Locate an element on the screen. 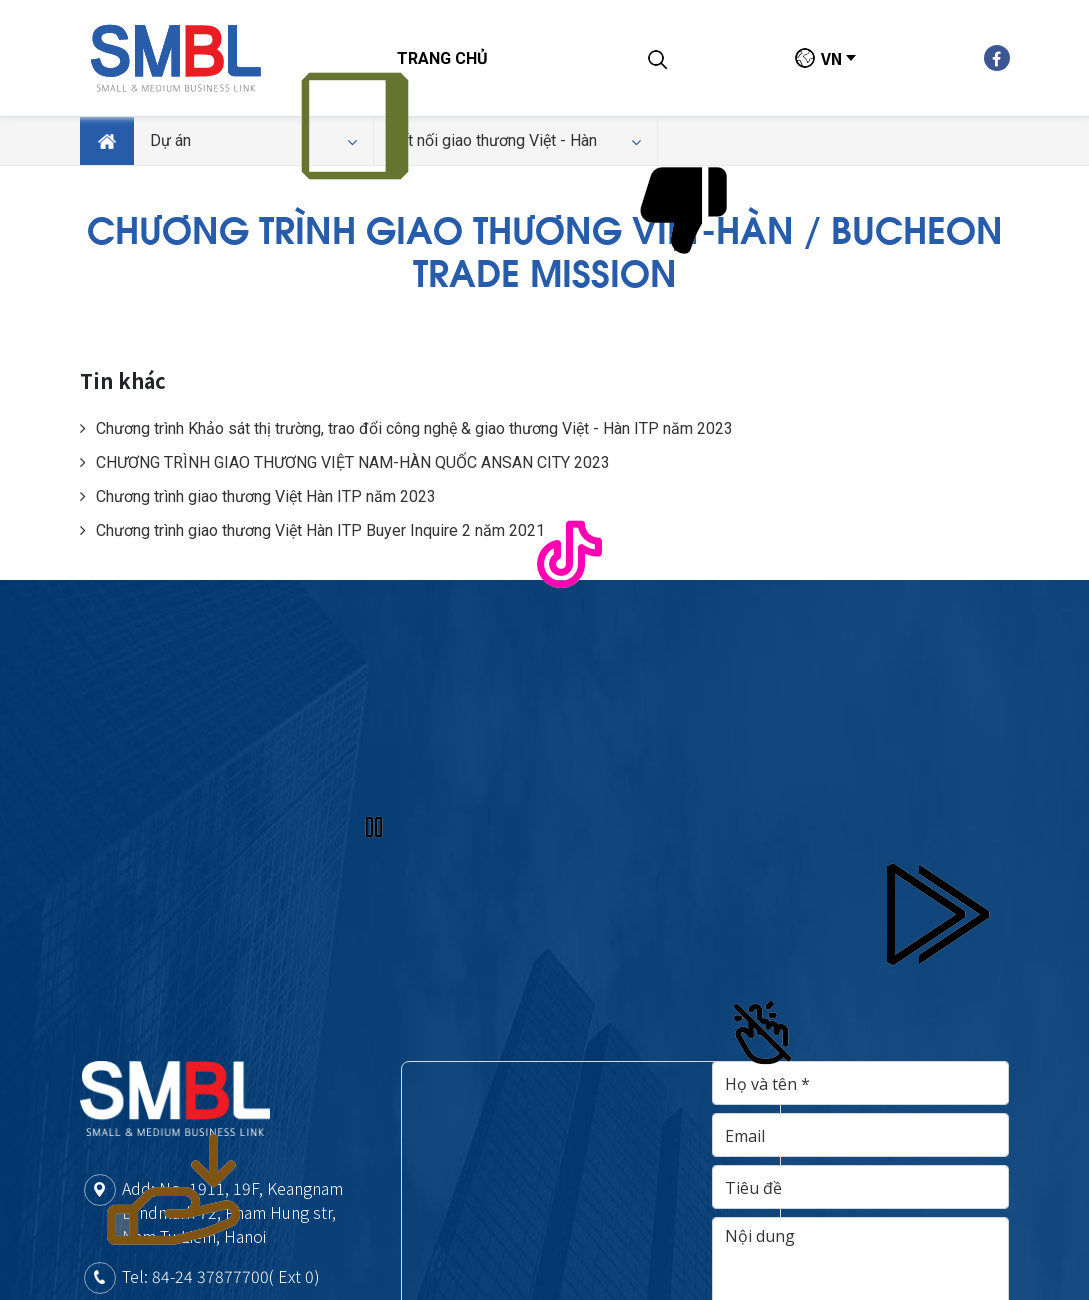  switch to column view layout is located at coordinates (374, 827).